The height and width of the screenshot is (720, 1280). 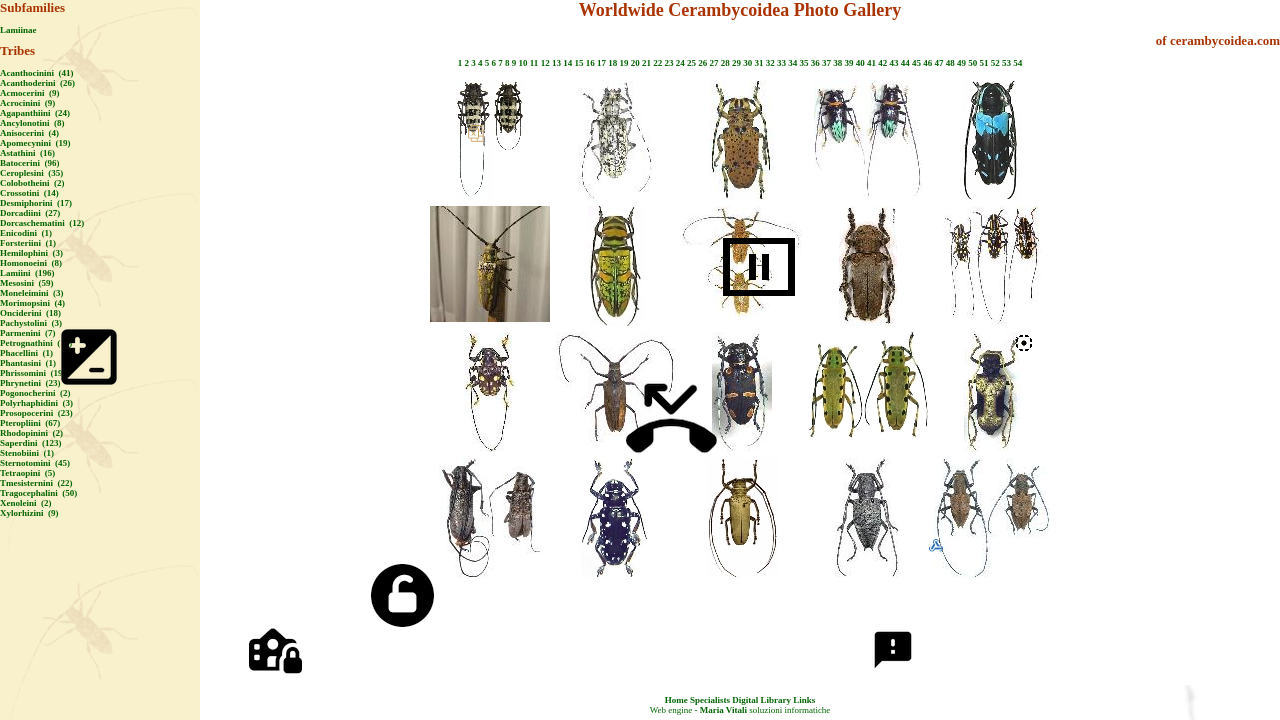 I want to click on apply tilt-shift blur effect to photo, so click(x=1024, y=343).